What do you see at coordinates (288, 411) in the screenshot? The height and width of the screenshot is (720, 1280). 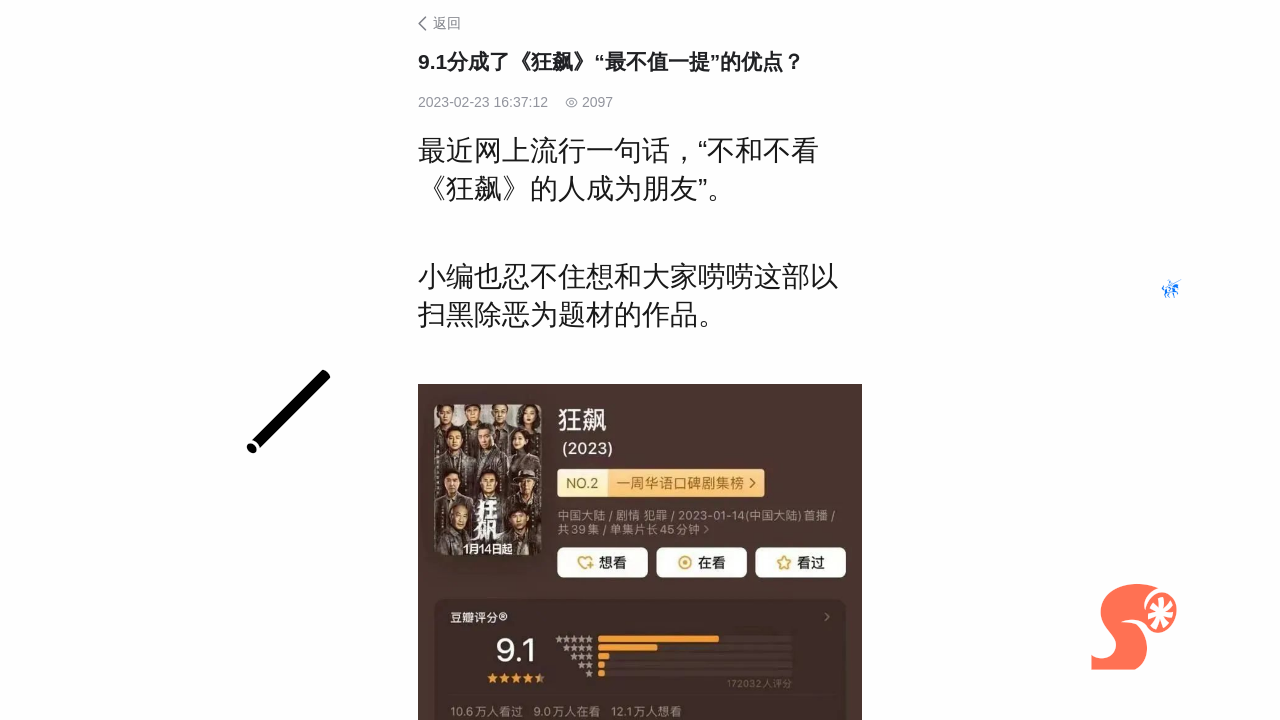 I see `place a straight pipe segment` at bounding box center [288, 411].